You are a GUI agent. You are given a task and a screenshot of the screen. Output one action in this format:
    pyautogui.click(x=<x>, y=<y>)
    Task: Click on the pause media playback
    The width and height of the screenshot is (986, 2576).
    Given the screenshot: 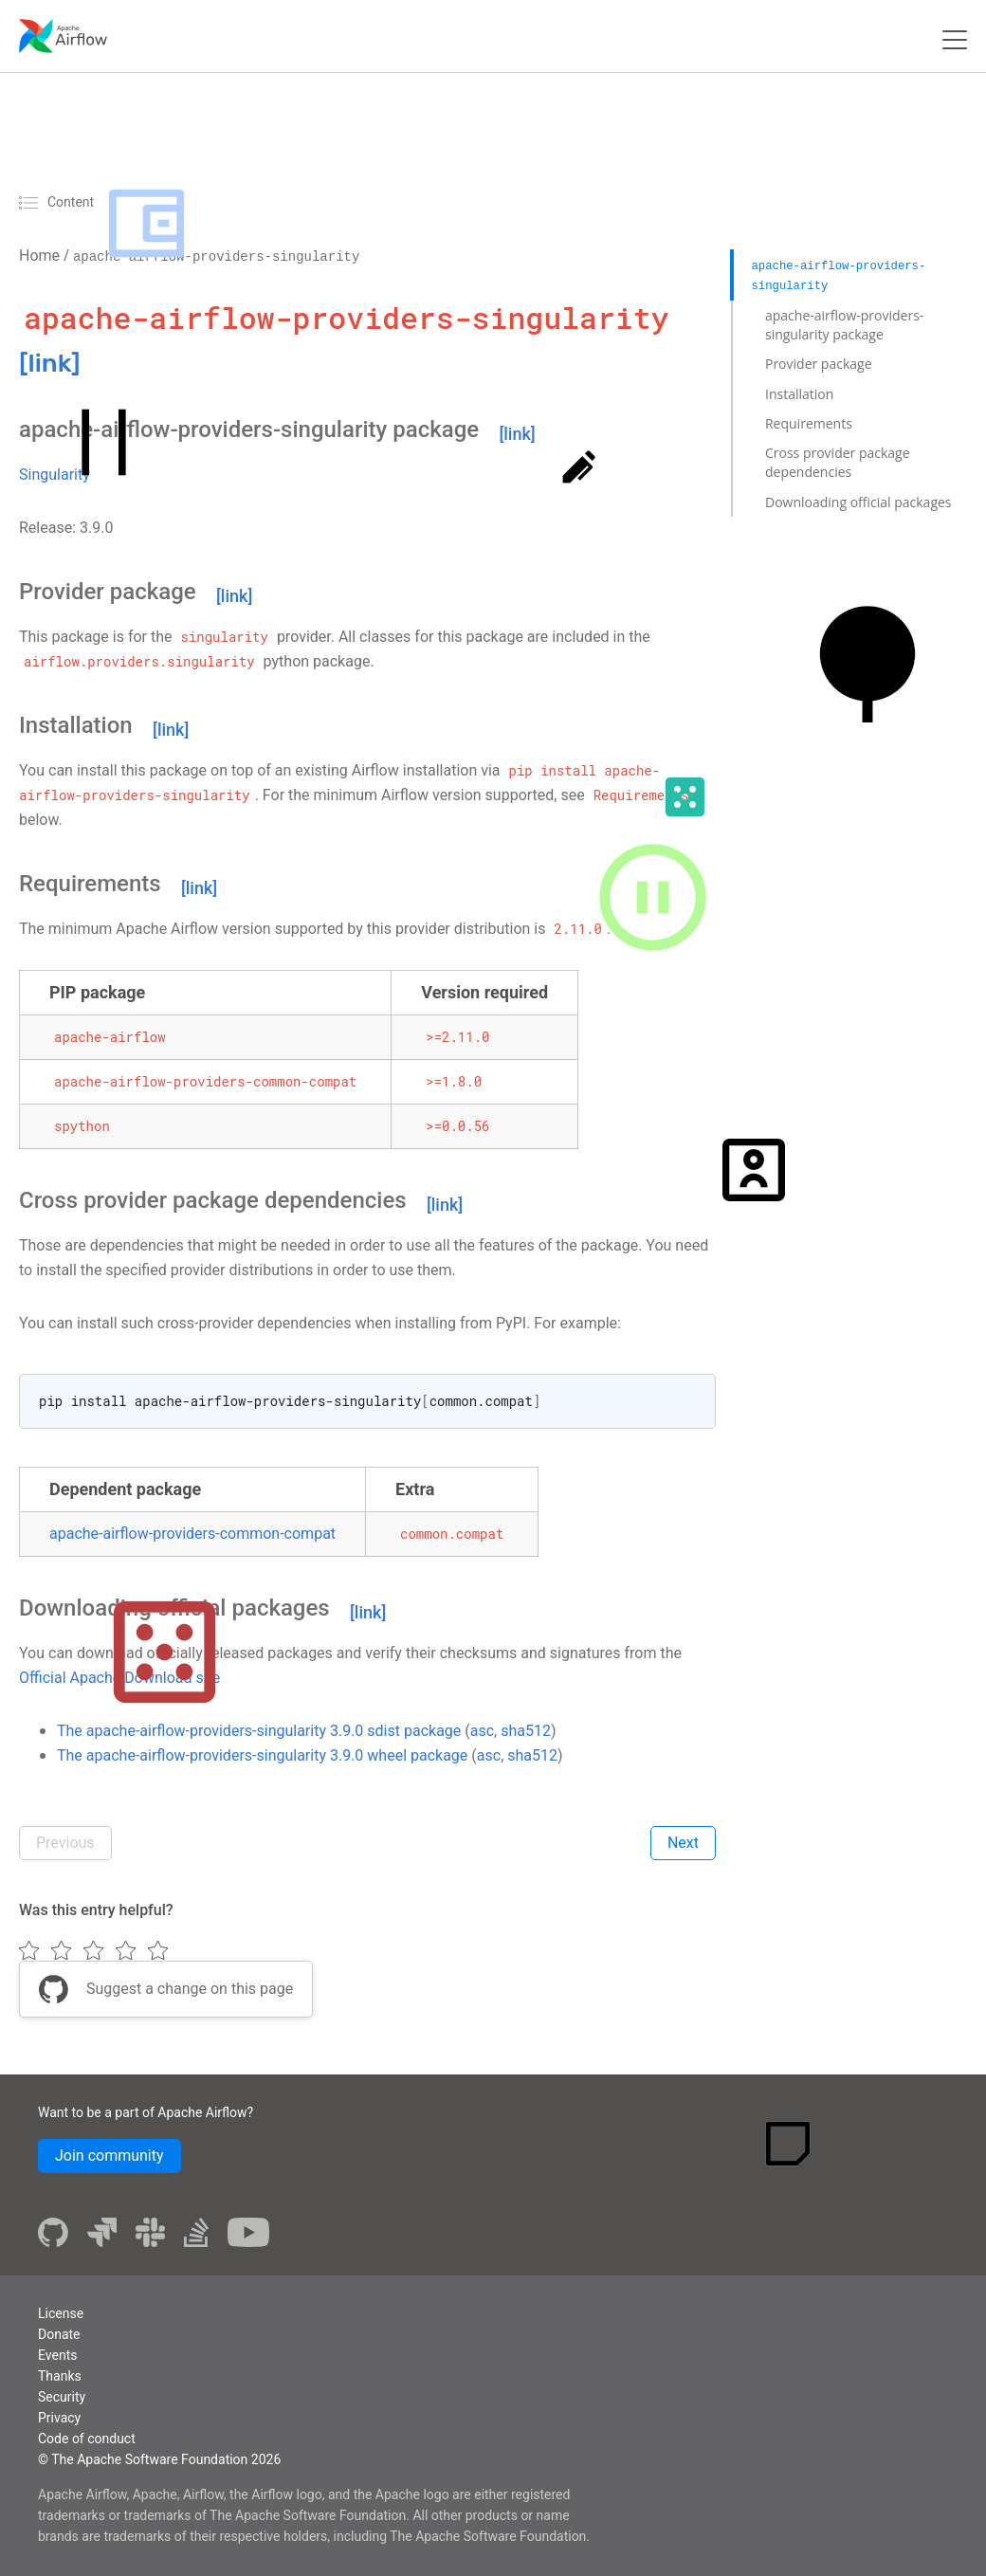 What is the action you would take?
    pyautogui.click(x=652, y=897)
    